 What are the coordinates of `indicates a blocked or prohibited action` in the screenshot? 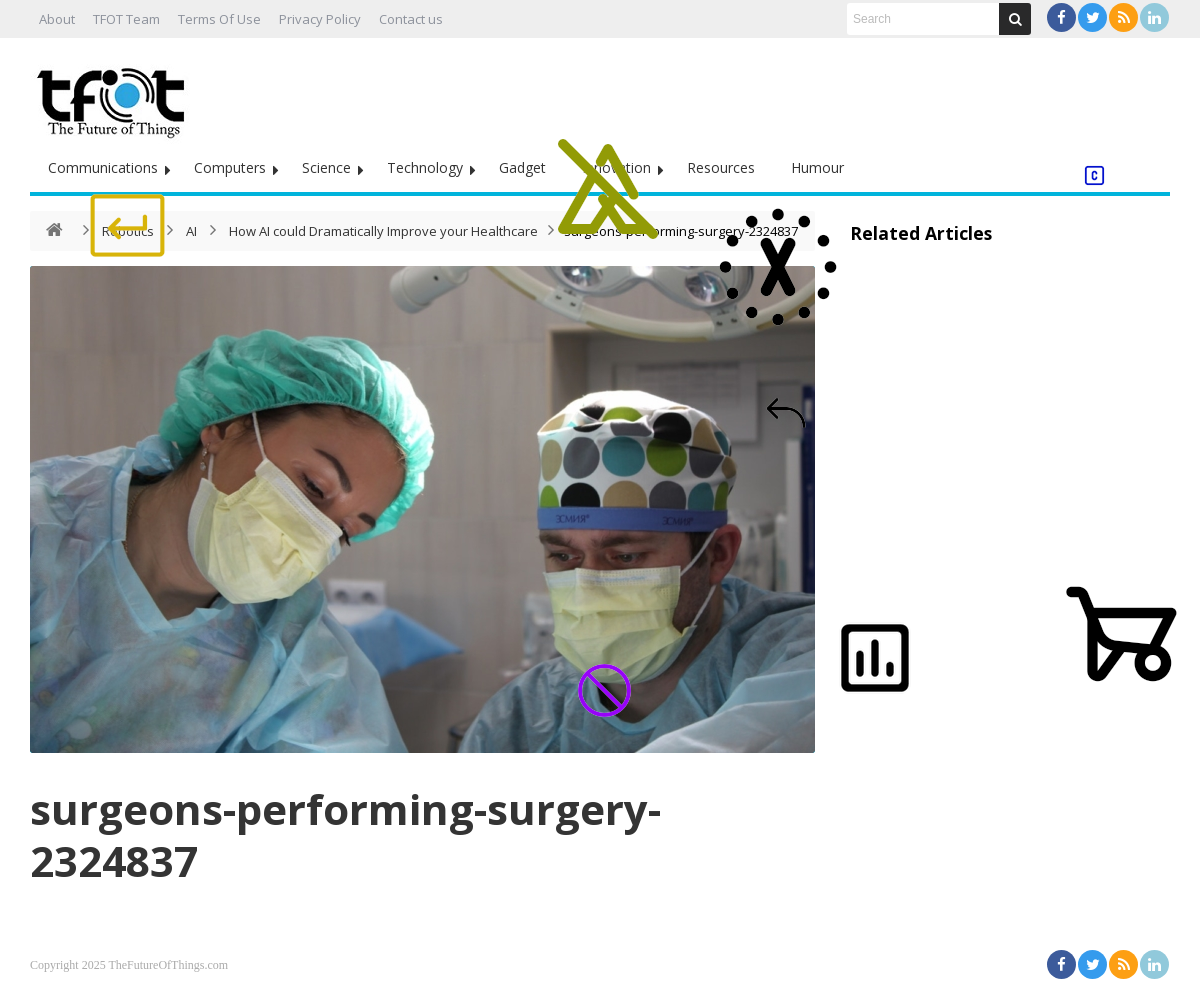 It's located at (604, 690).